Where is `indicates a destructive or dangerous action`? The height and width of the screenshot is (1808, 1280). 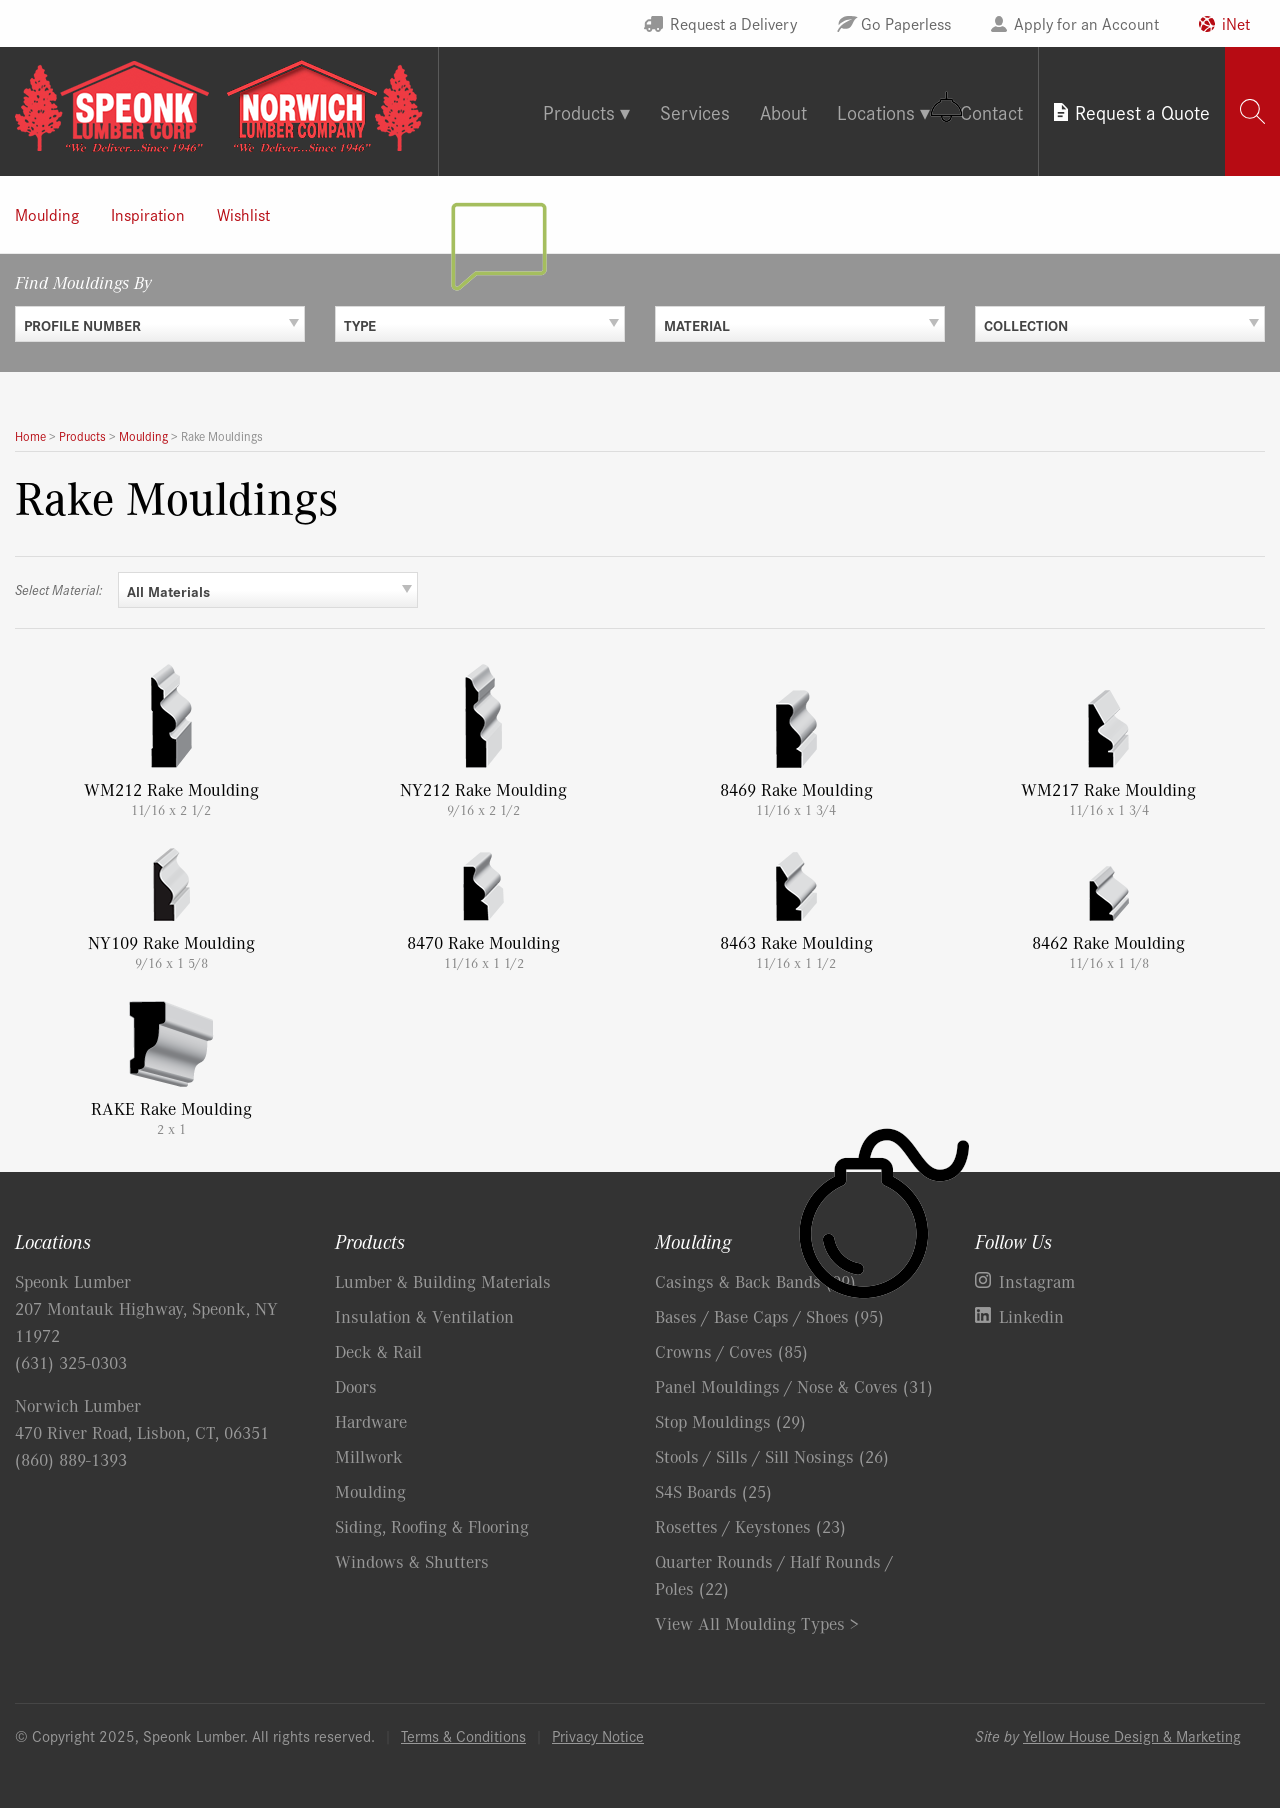 indicates a destructive or dangerous action is located at coordinates (875, 1210).